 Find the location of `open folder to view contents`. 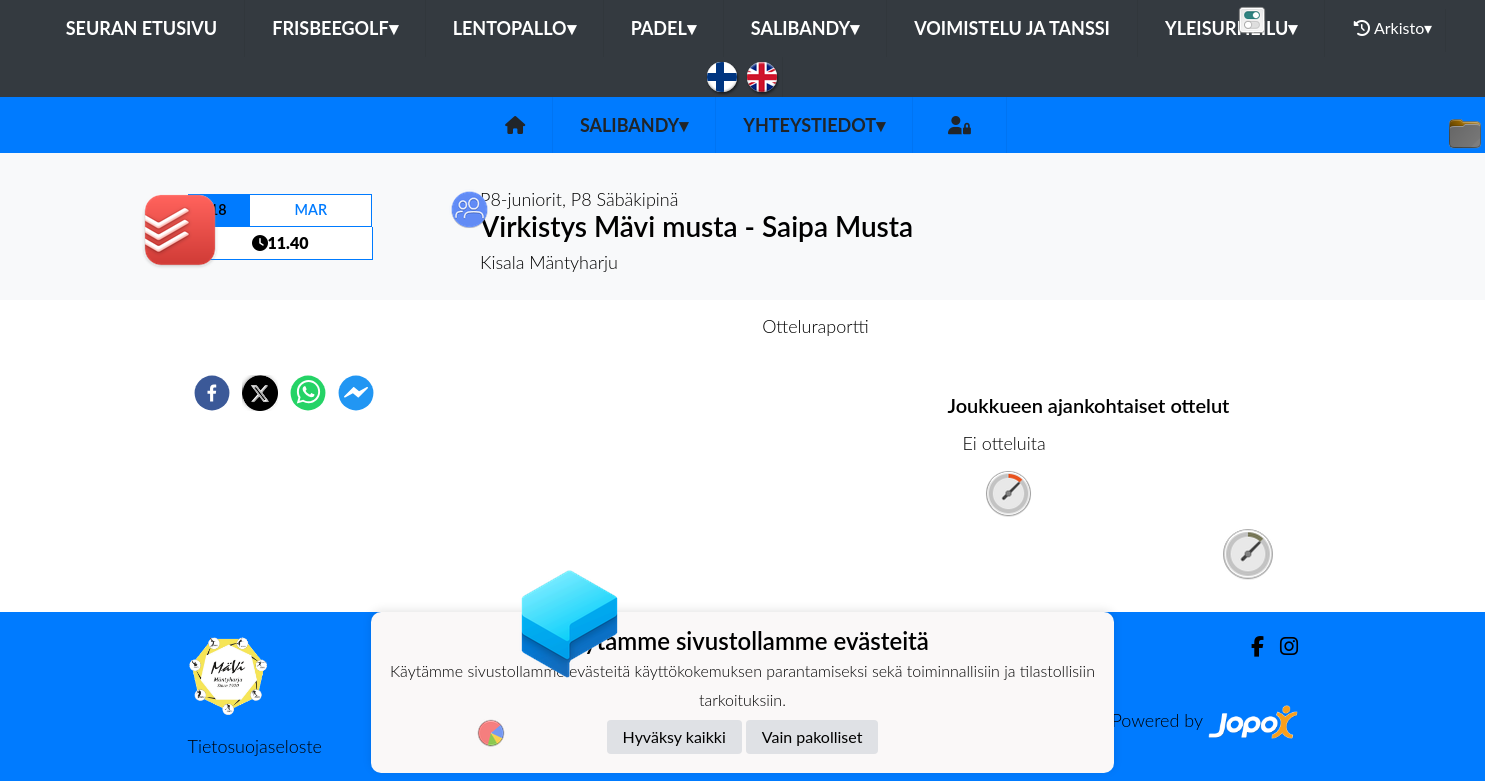

open folder to view contents is located at coordinates (1465, 133).